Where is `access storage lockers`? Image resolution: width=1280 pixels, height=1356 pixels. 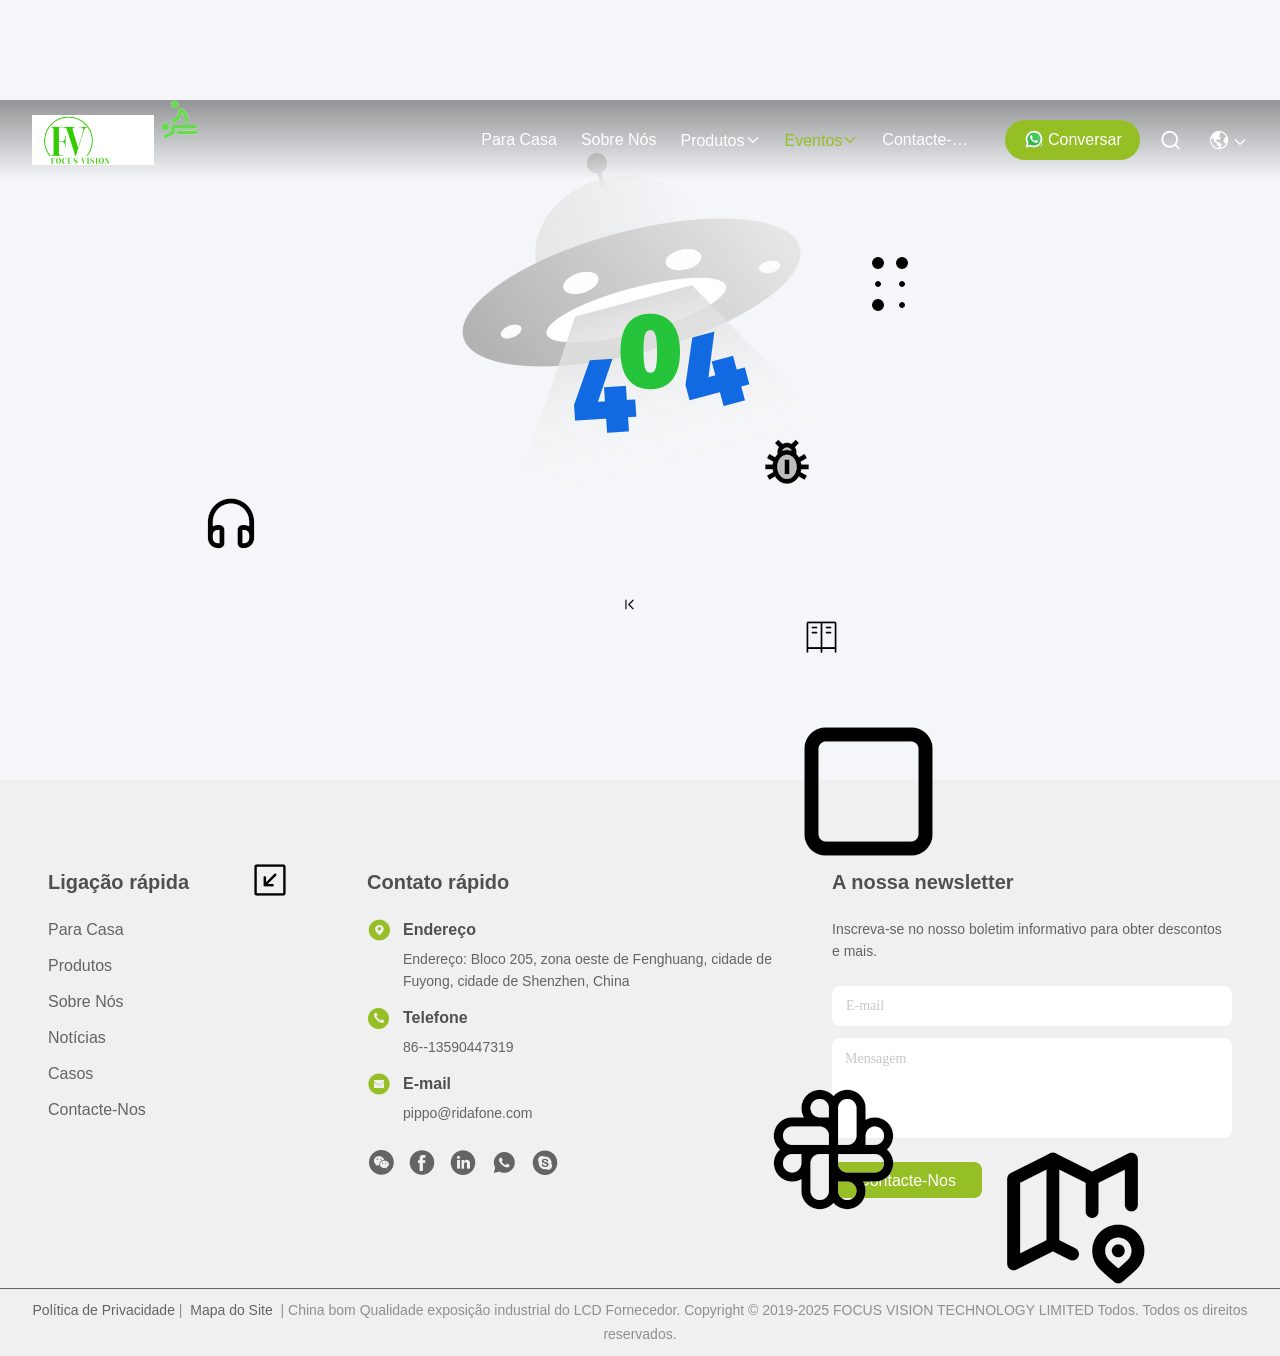
access storage lockers is located at coordinates (821, 636).